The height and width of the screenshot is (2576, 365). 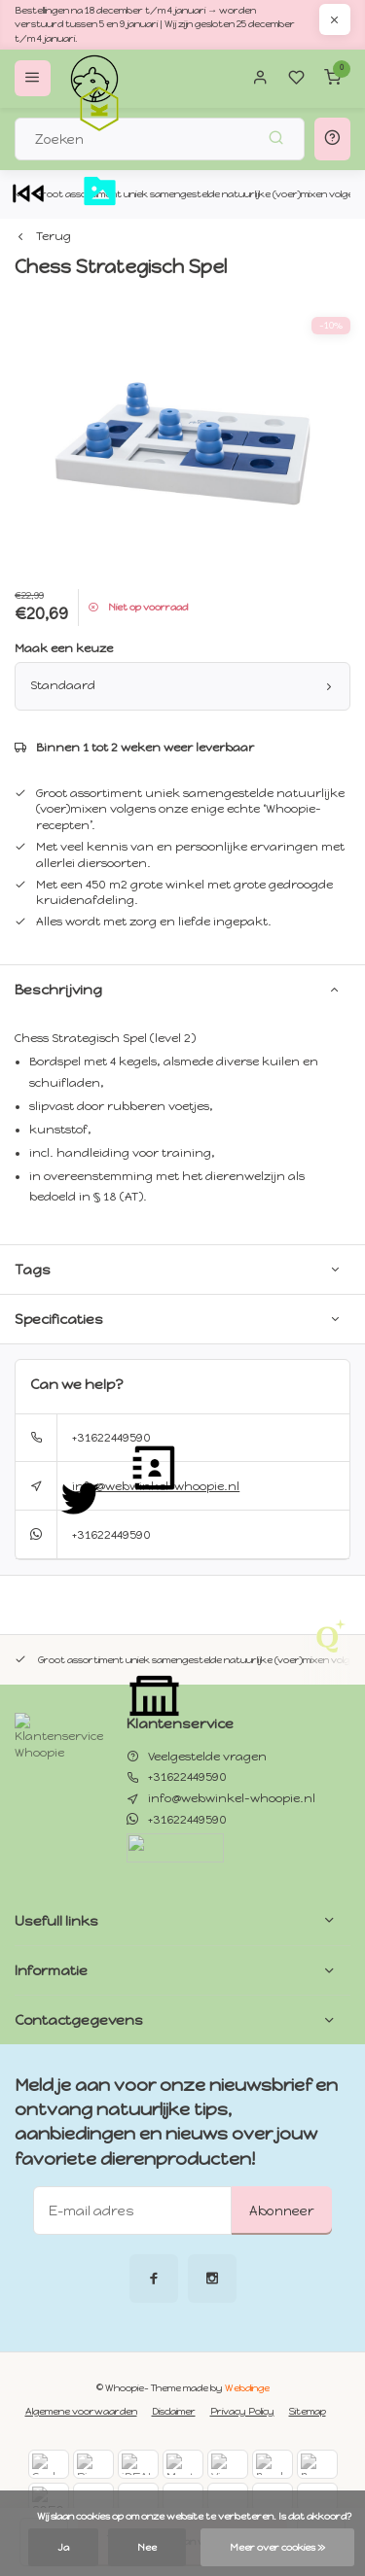 I want to click on share to twitter, so click(x=80, y=1498).